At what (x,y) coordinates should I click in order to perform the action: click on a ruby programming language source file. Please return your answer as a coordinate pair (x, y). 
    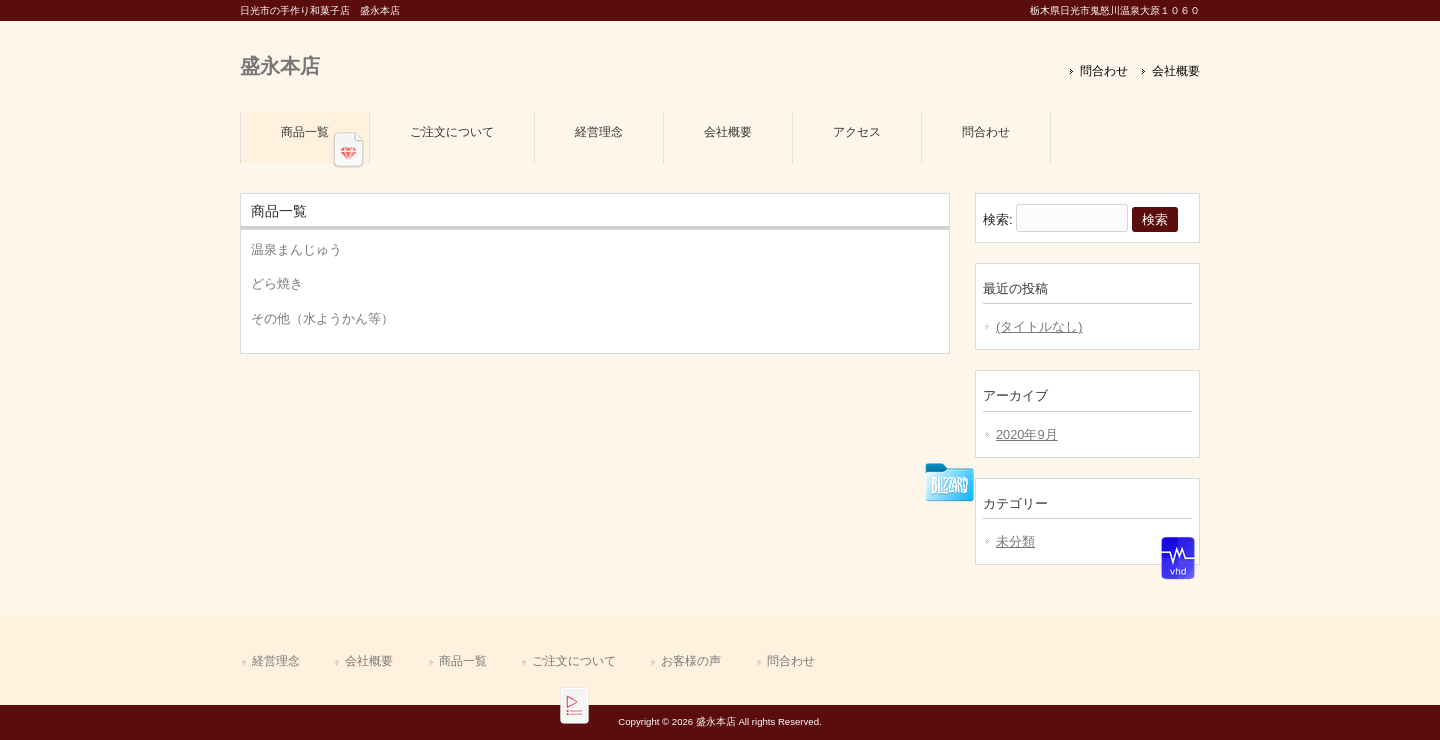
    Looking at the image, I should click on (348, 149).